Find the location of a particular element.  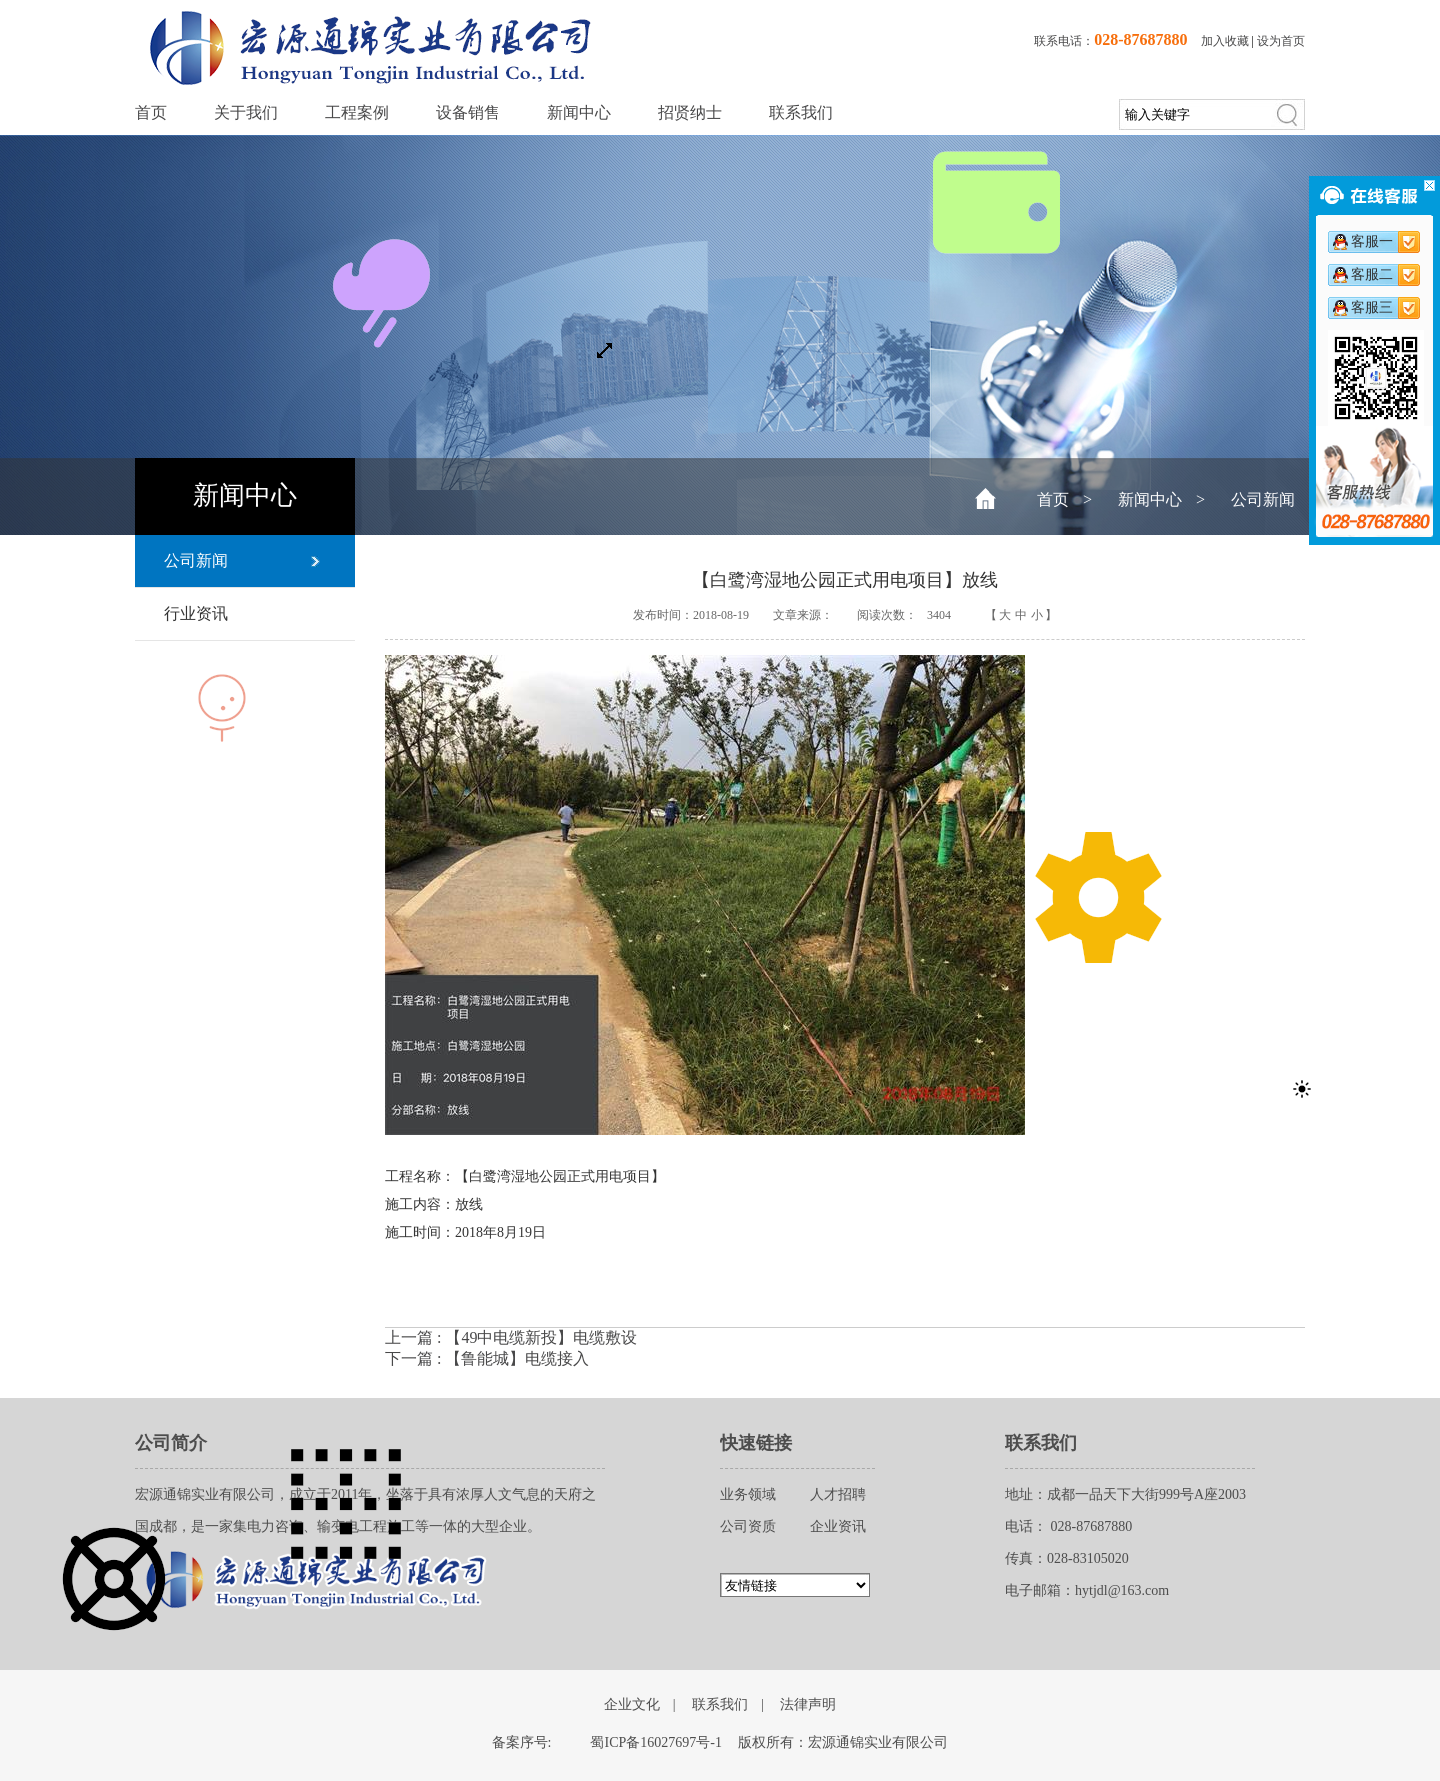

access your wallet or payment methods is located at coordinates (996, 202).